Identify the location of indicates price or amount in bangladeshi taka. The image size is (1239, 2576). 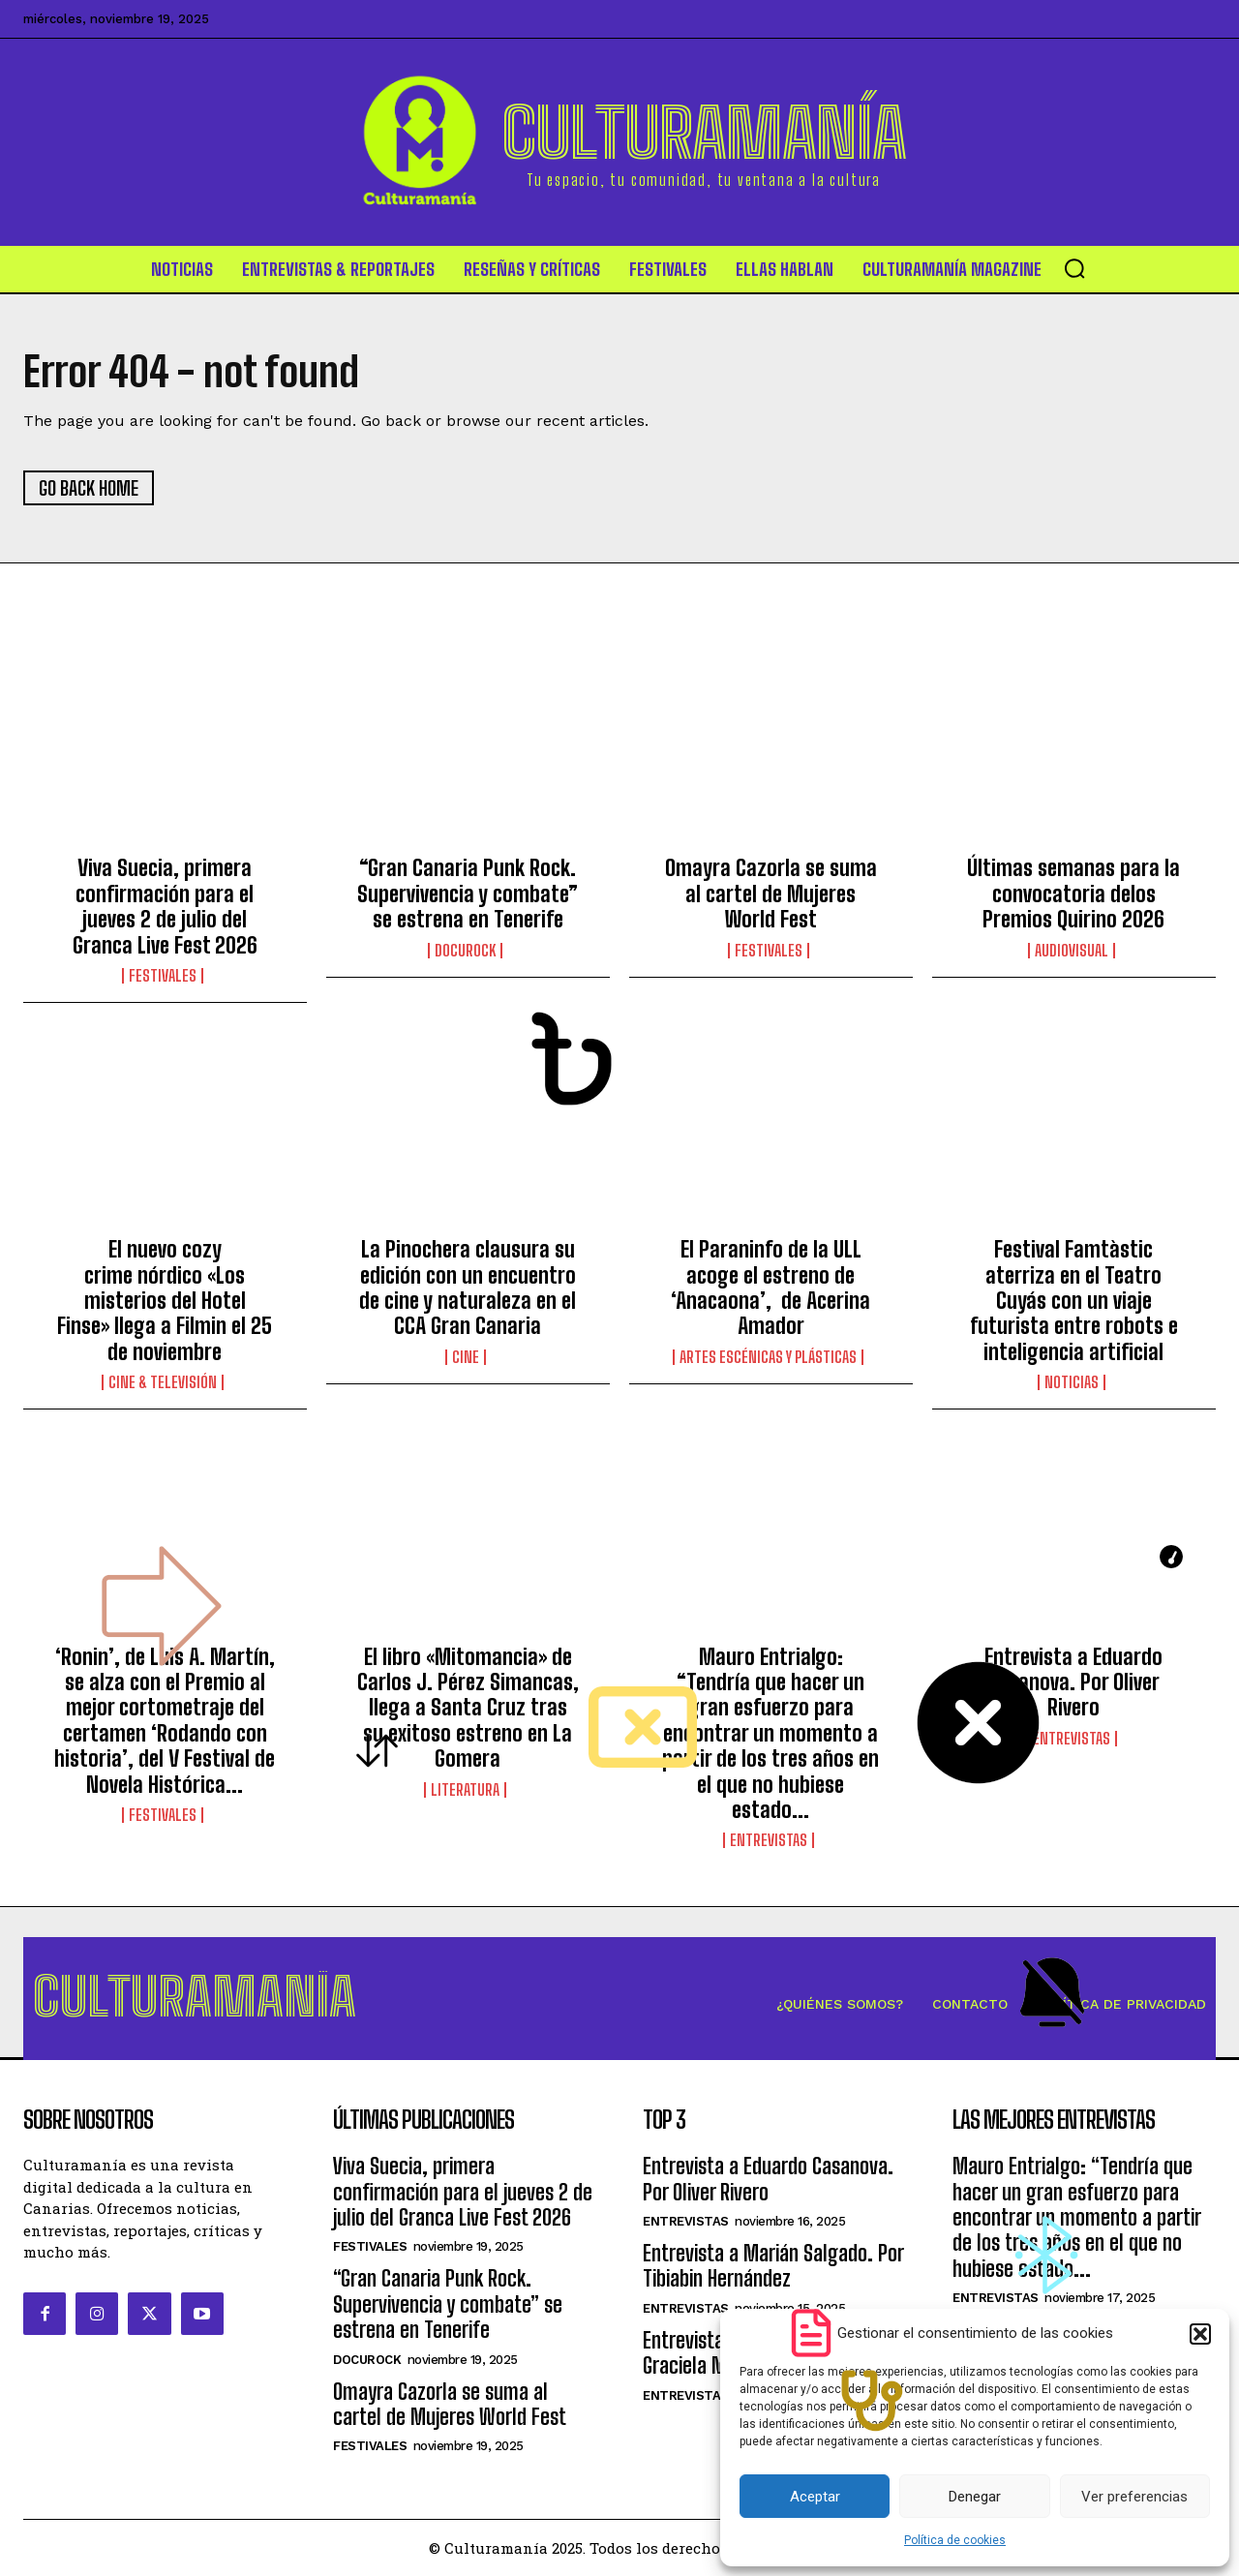
(571, 1058).